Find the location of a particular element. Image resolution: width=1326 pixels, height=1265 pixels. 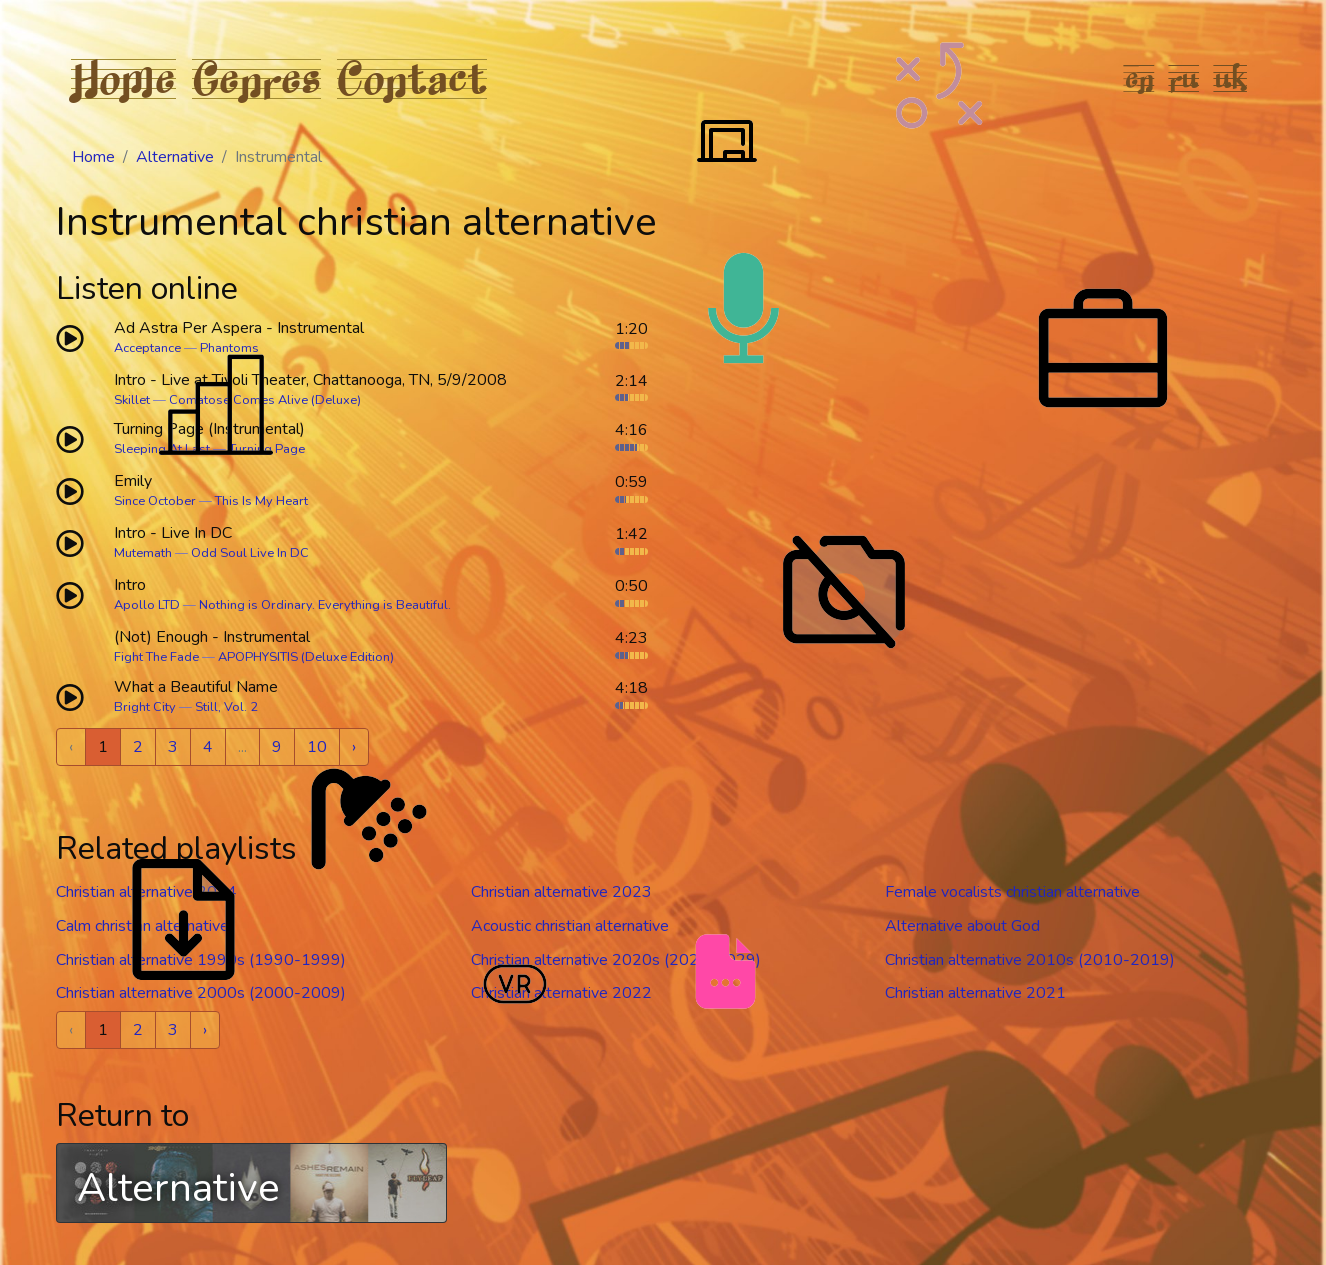

tap to use voice input is located at coordinates (744, 308).